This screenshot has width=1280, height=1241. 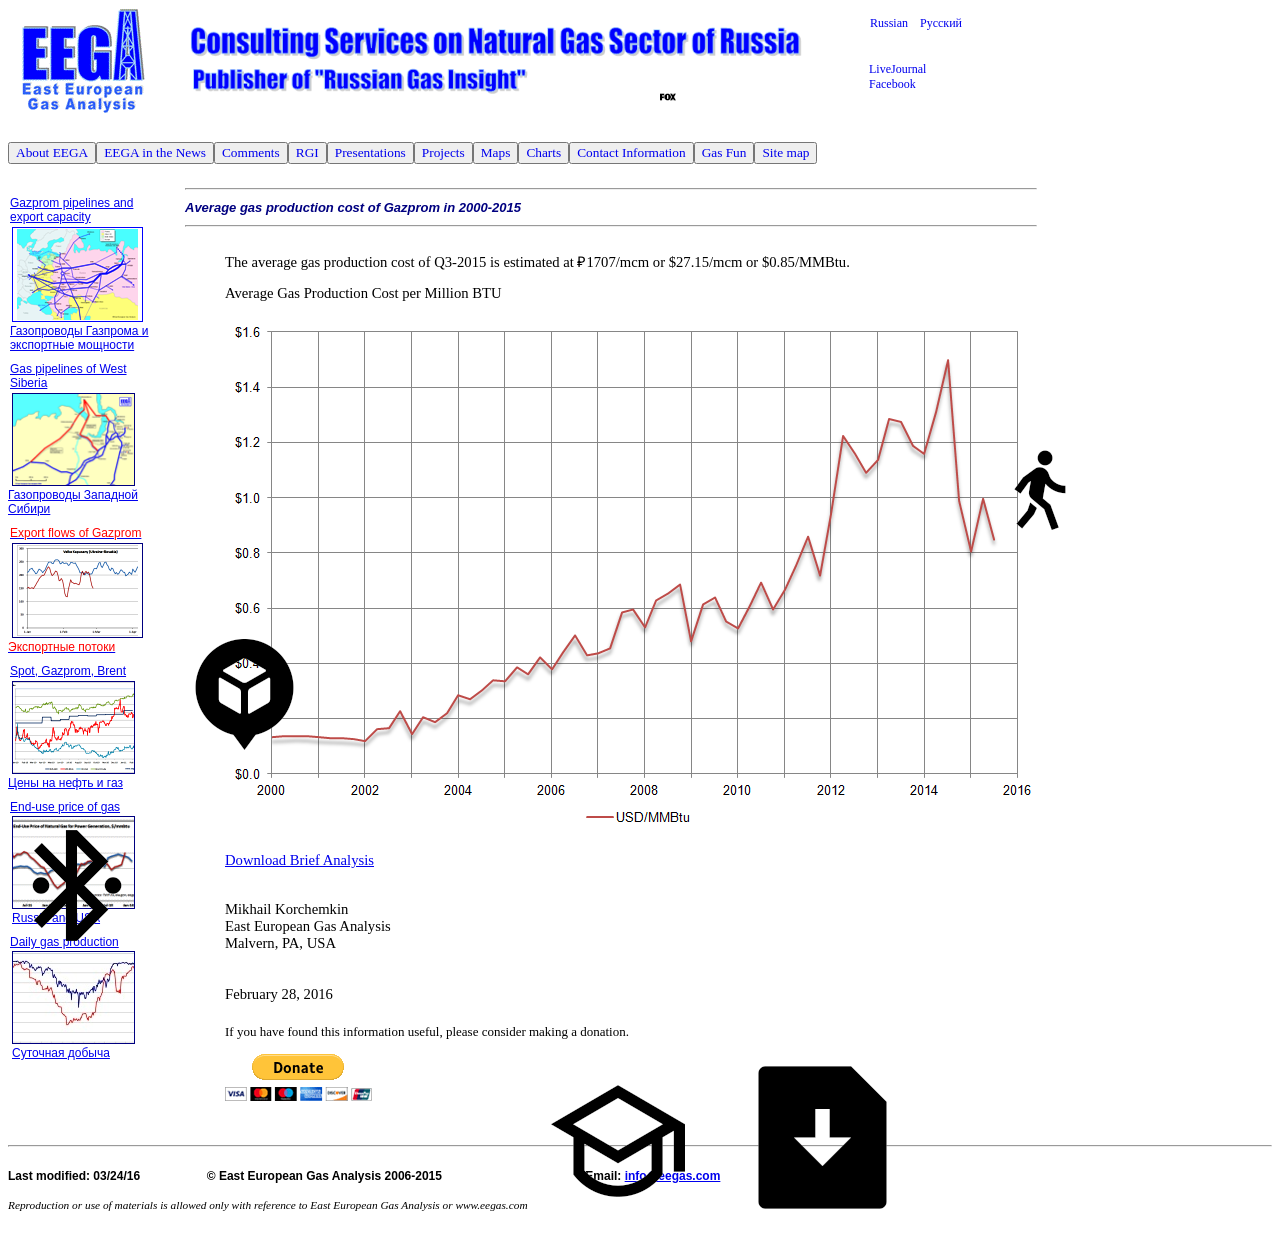 I want to click on select walking directions, so click(x=1039, y=489).